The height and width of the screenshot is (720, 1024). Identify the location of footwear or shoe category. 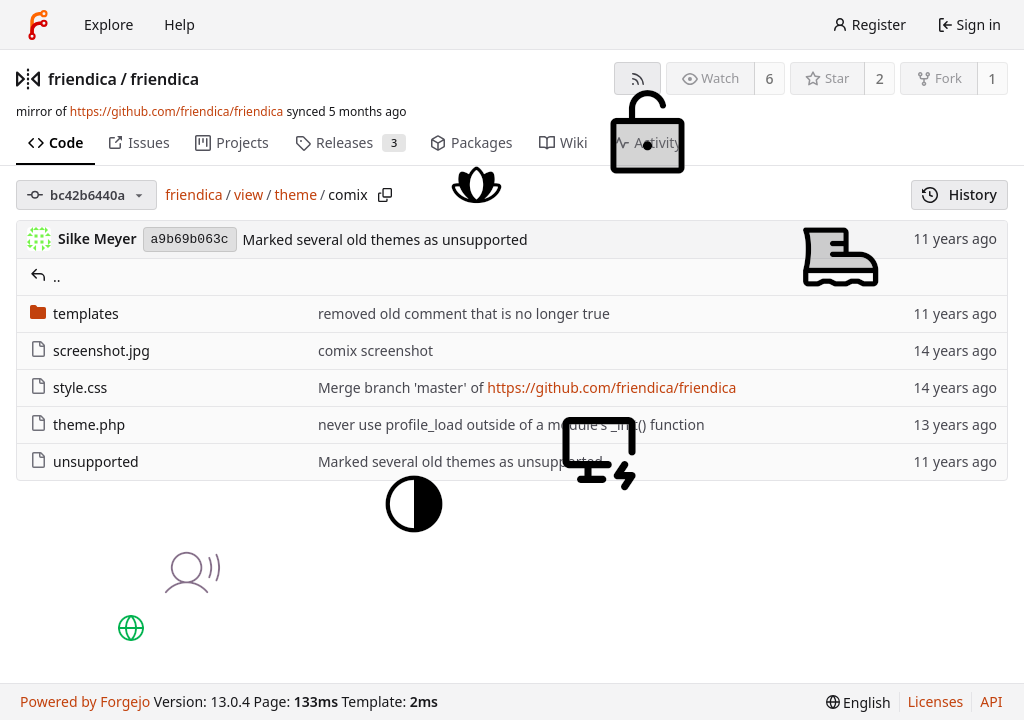
(838, 257).